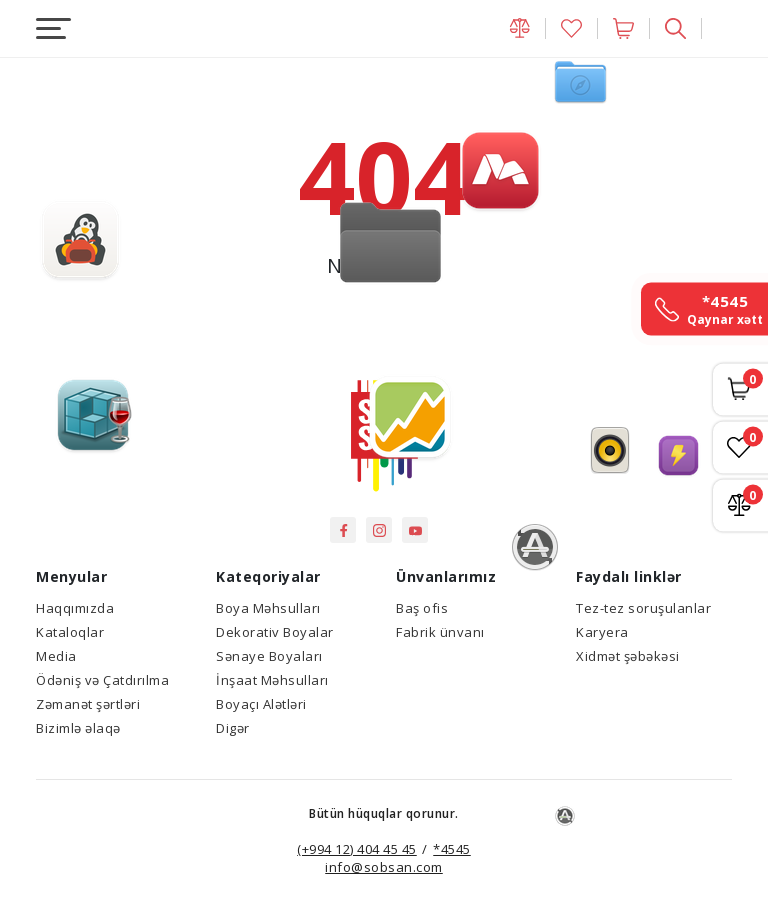 This screenshot has width=768, height=908. What do you see at coordinates (500, 170) in the screenshot?
I see `open master pdf editor application` at bounding box center [500, 170].